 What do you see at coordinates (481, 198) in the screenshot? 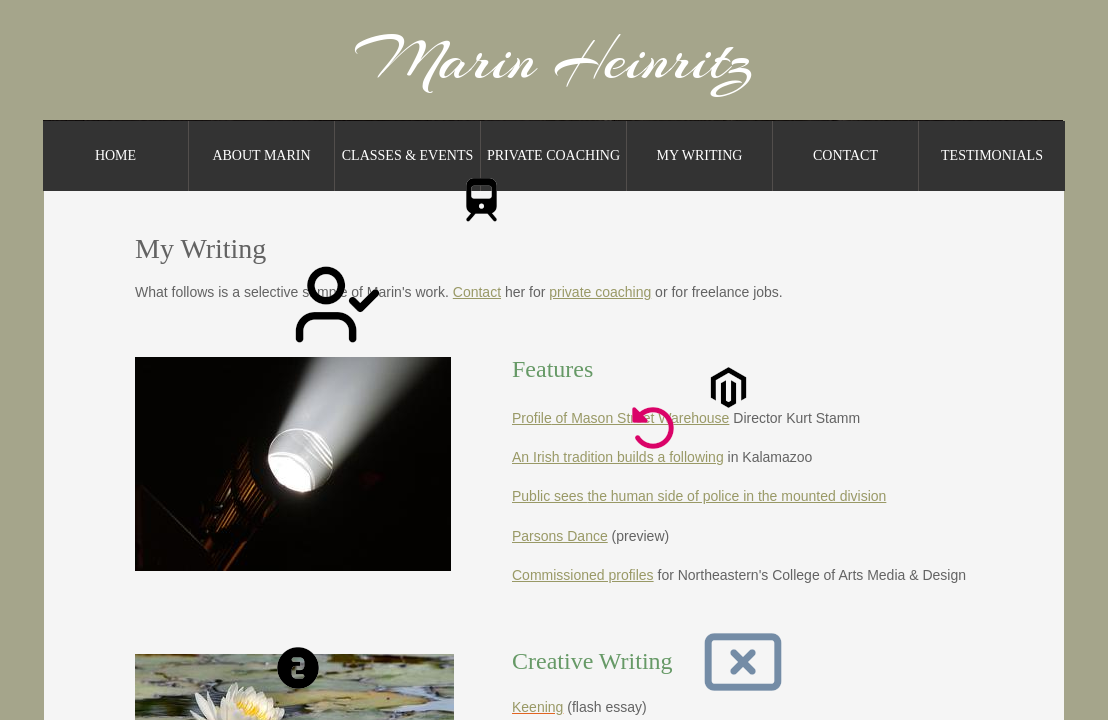
I see `access train schedules or rail transit options` at bounding box center [481, 198].